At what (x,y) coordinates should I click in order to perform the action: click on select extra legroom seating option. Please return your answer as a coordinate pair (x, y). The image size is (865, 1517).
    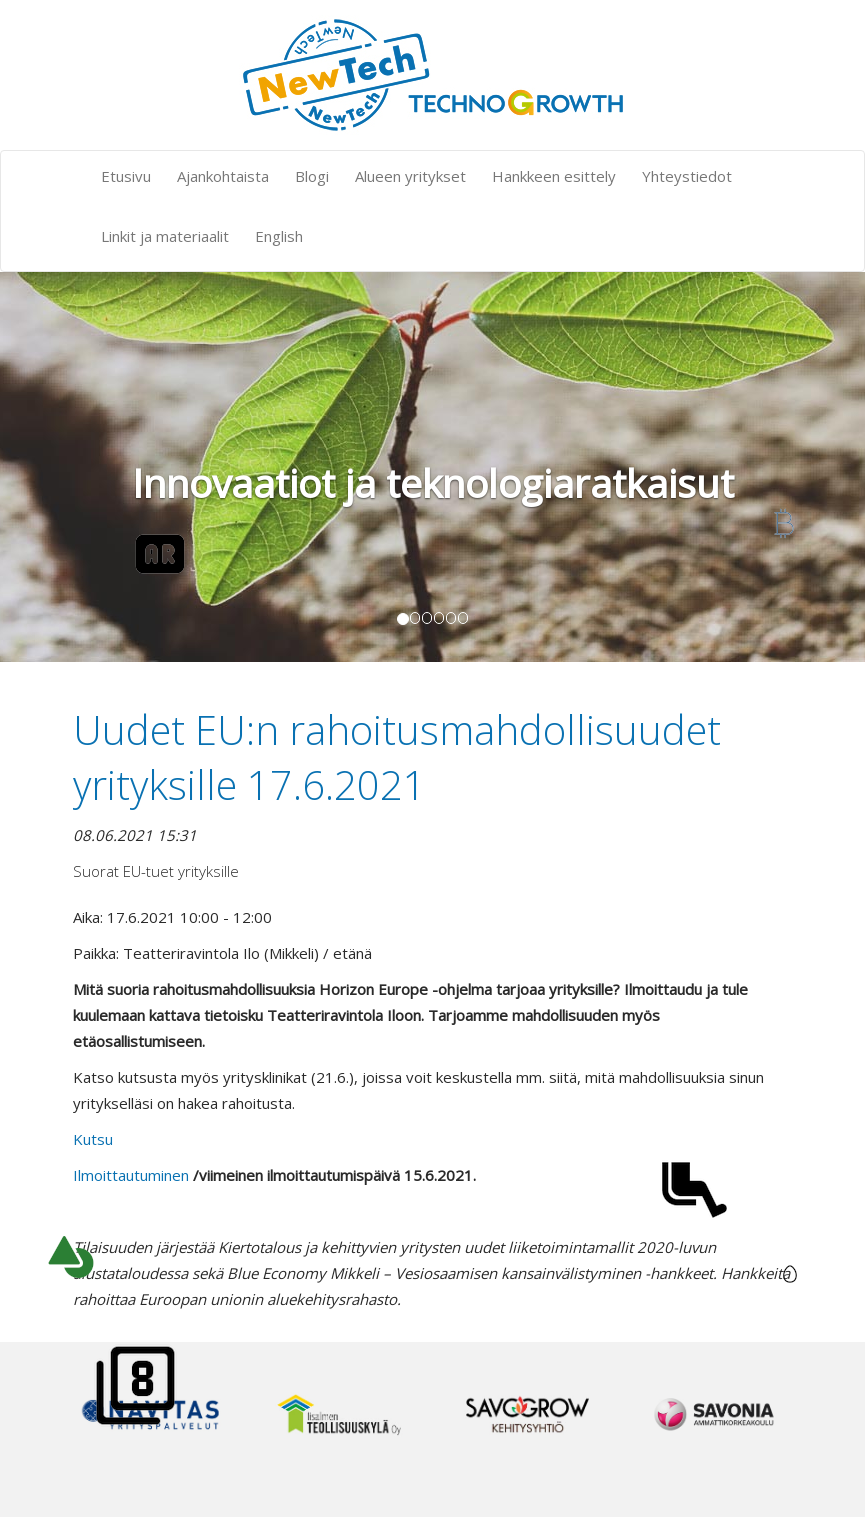
    Looking at the image, I should click on (693, 1190).